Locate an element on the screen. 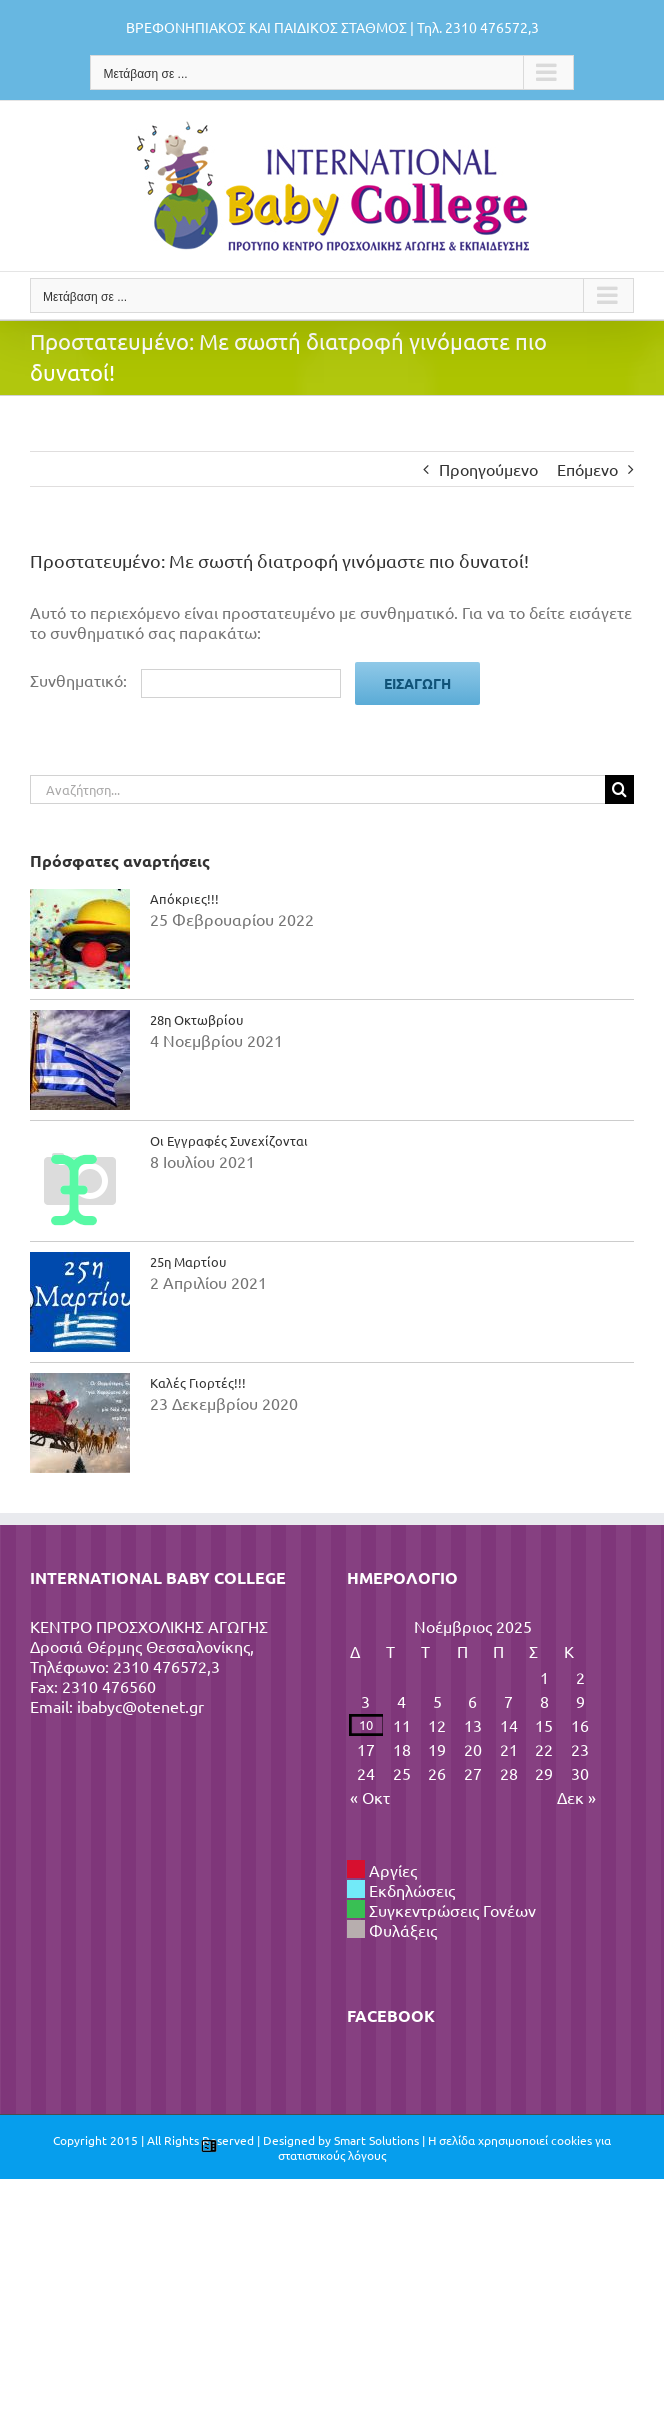 The image size is (664, 2412). access microwave controls or settings is located at coordinates (209, 2146).